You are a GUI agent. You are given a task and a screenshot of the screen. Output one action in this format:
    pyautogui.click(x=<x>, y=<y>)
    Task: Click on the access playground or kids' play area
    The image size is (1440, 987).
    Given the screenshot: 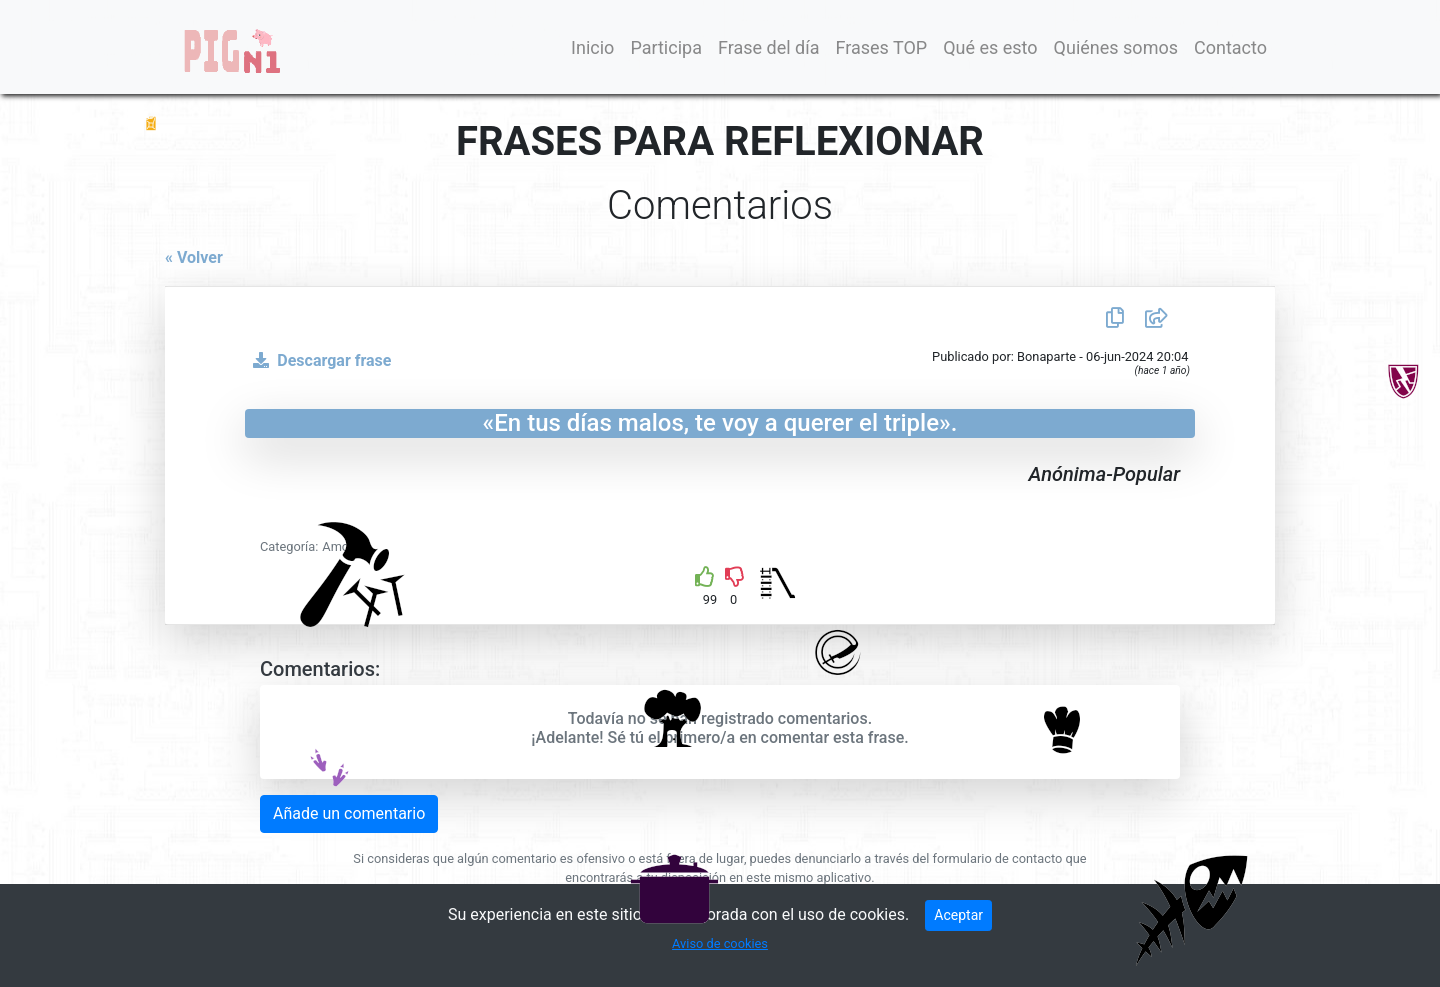 What is the action you would take?
    pyautogui.click(x=777, y=580)
    